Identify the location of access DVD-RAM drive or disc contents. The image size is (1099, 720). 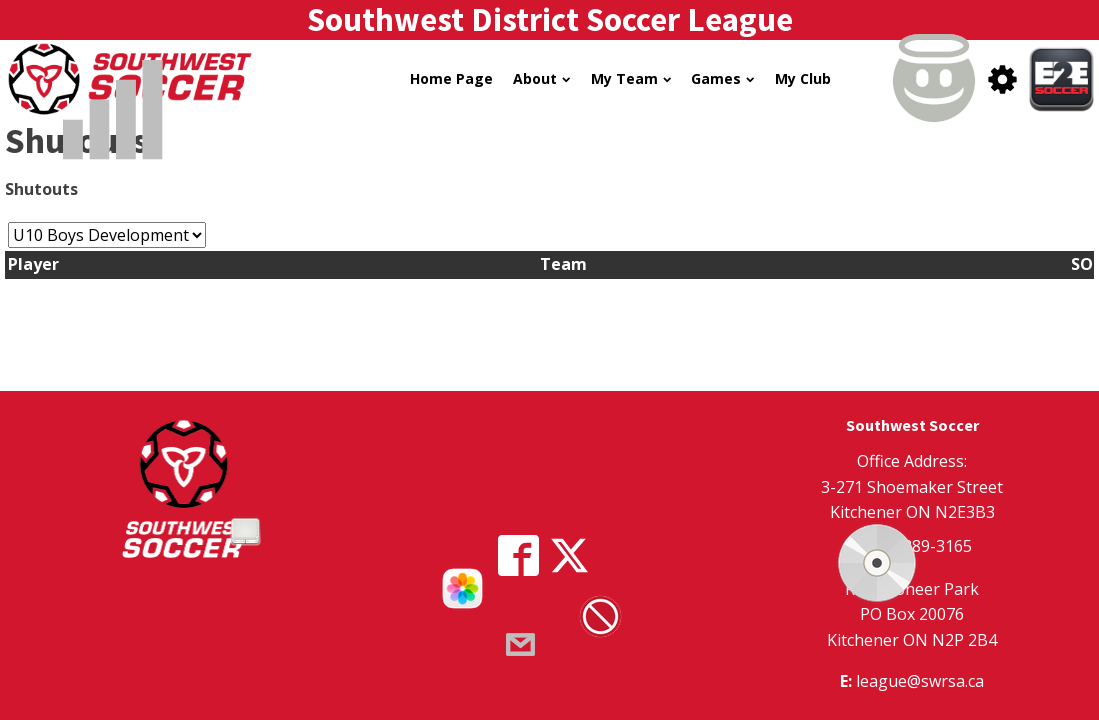
(877, 563).